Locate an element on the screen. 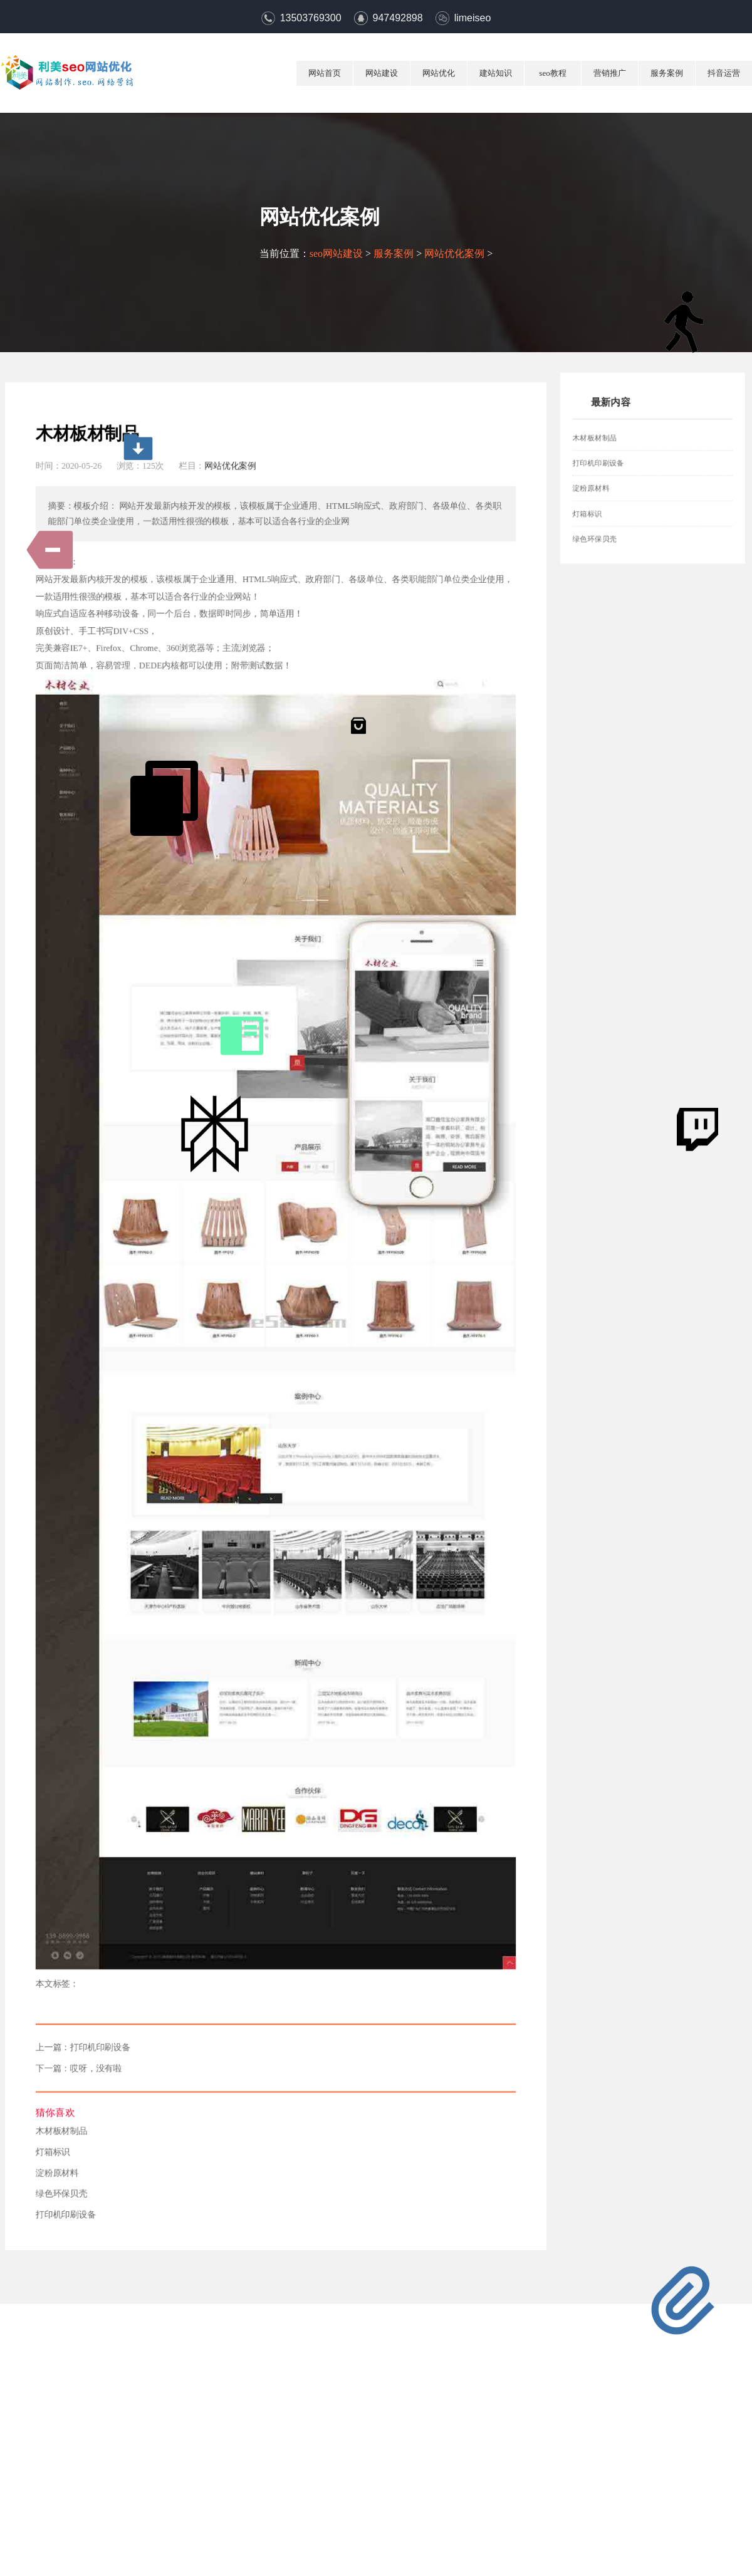 Image resolution: width=752 pixels, height=2576 pixels. delete the last character entered is located at coordinates (51, 550).